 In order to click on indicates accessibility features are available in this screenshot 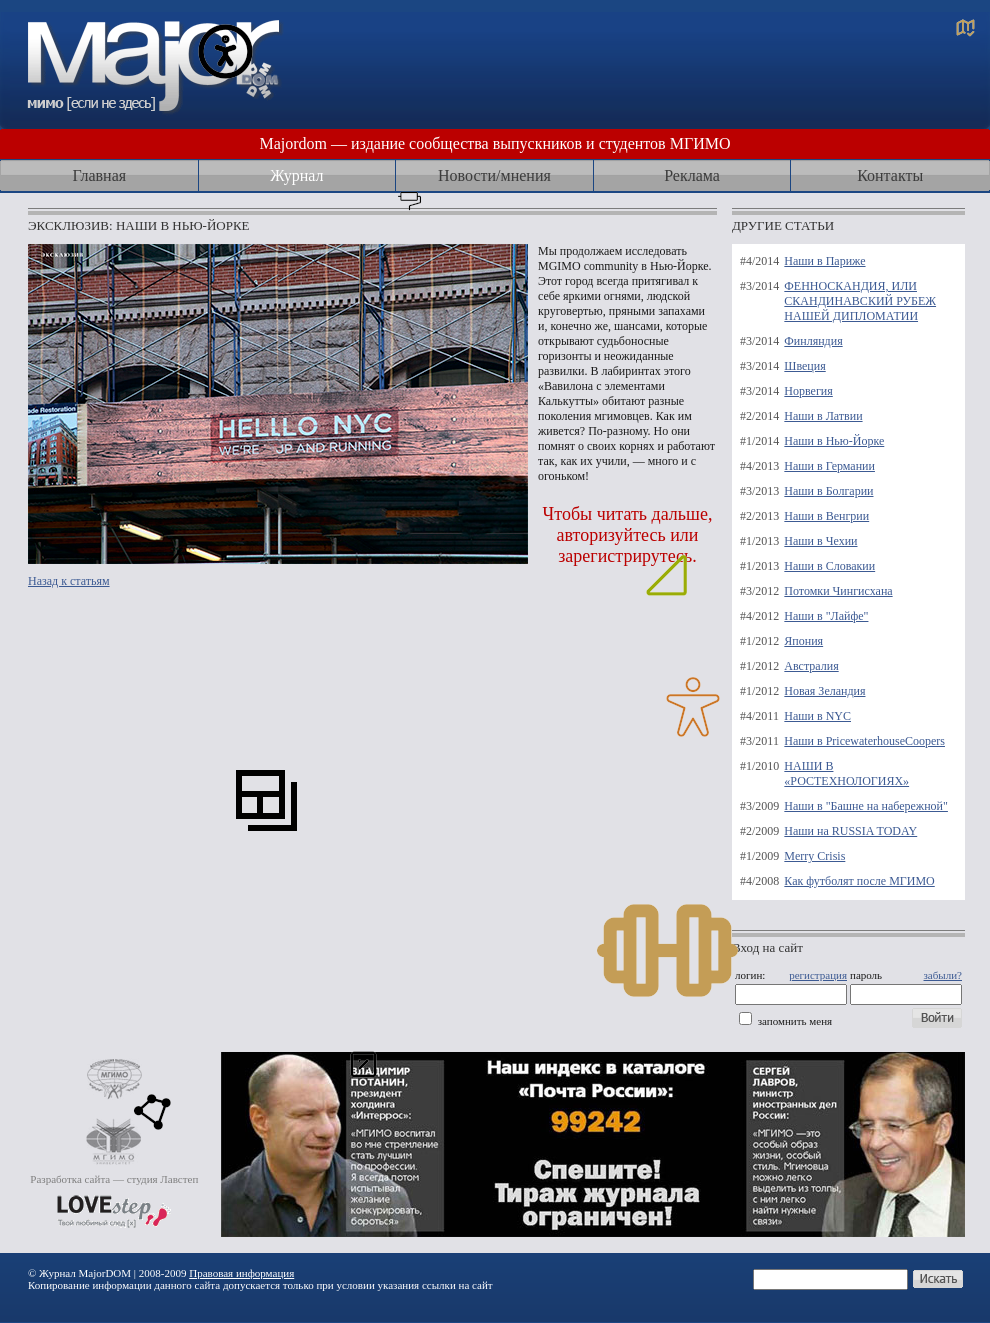, I will do `click(225, 51)`.